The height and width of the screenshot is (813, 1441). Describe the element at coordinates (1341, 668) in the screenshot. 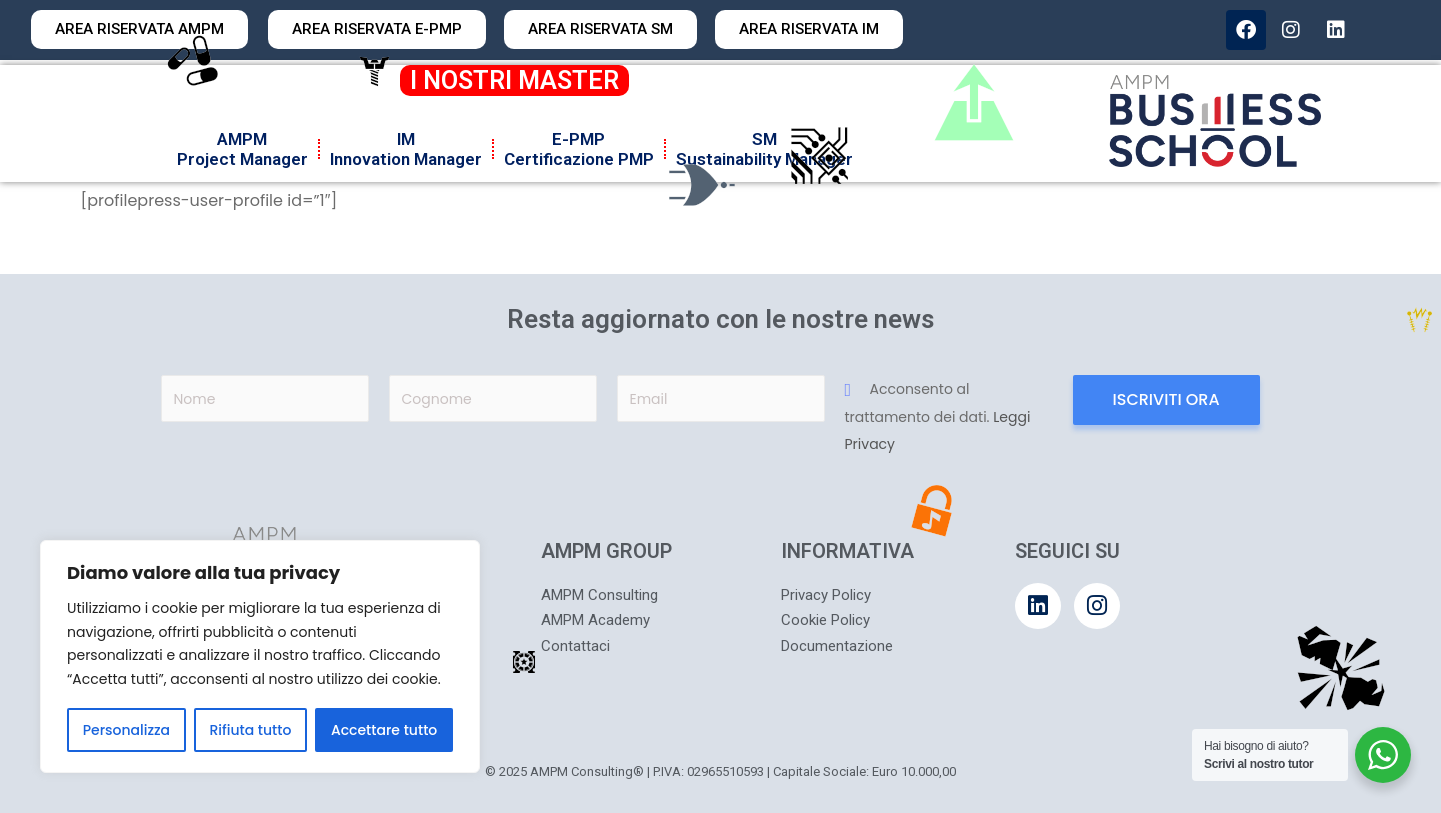

I see `indicates a spark or ignition action` at that location.